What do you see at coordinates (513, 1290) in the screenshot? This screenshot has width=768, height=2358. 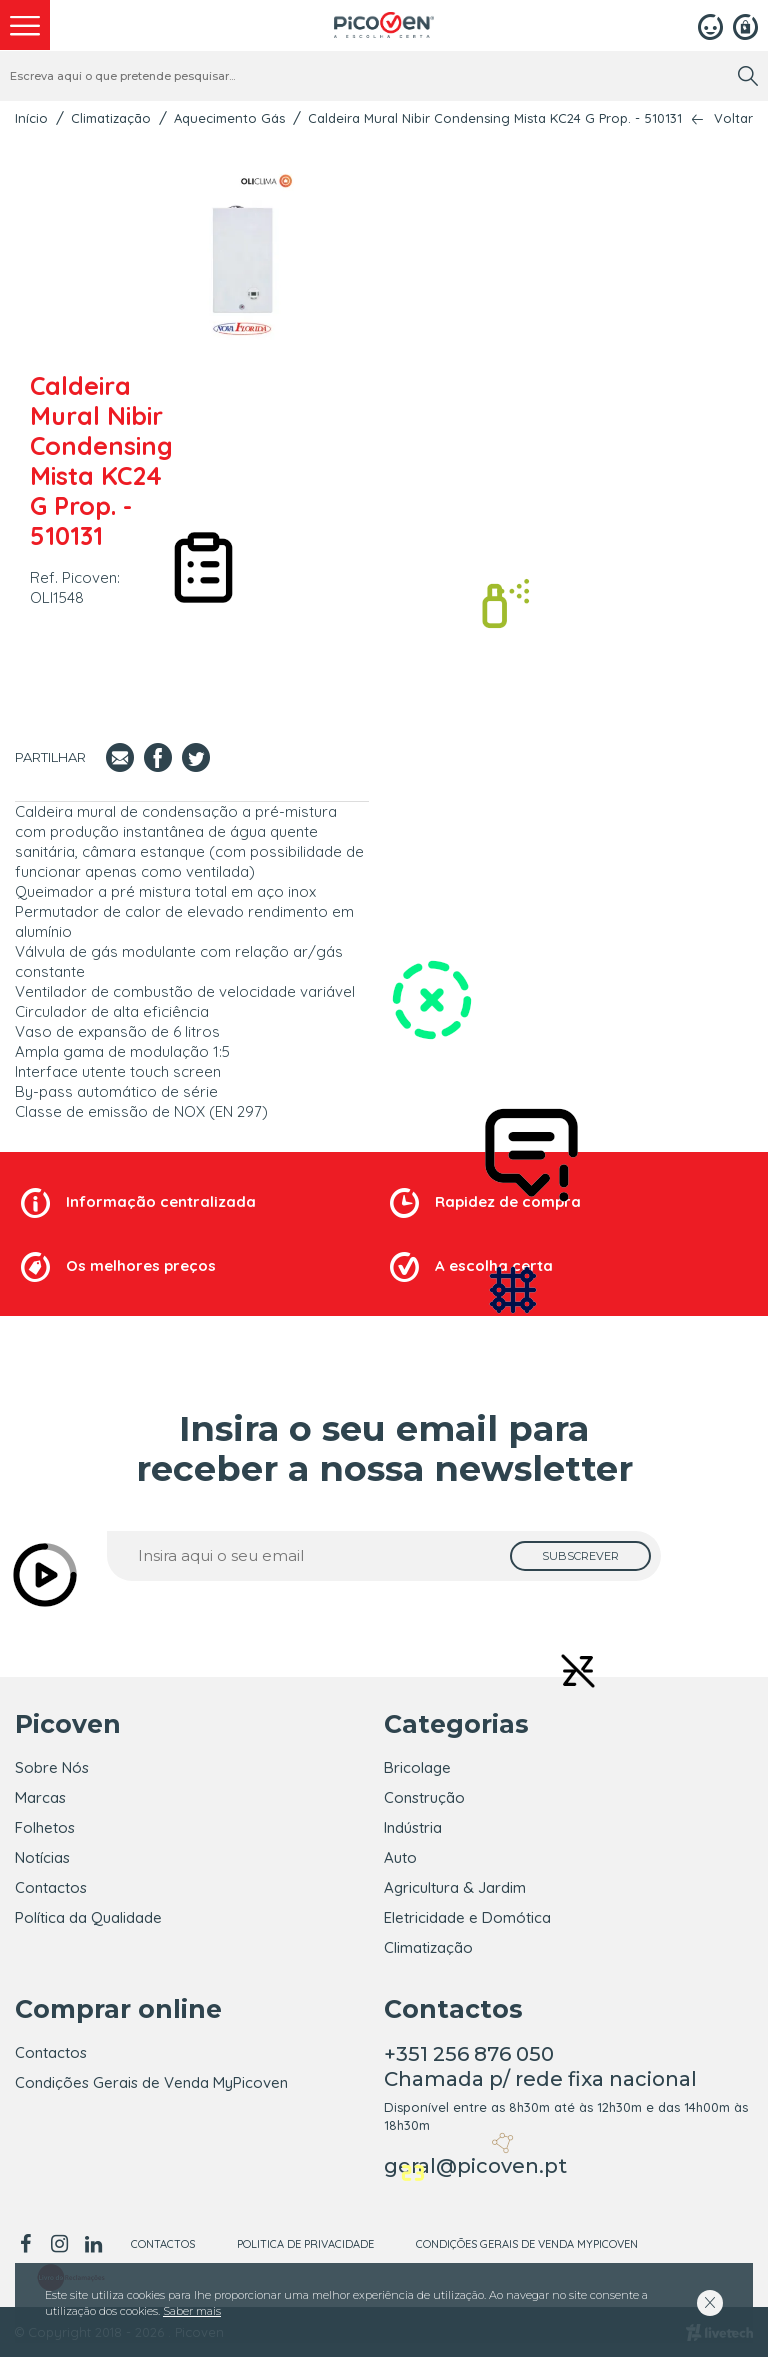 I see `view data points on a grid chart` at bounding box center [513, 1290].